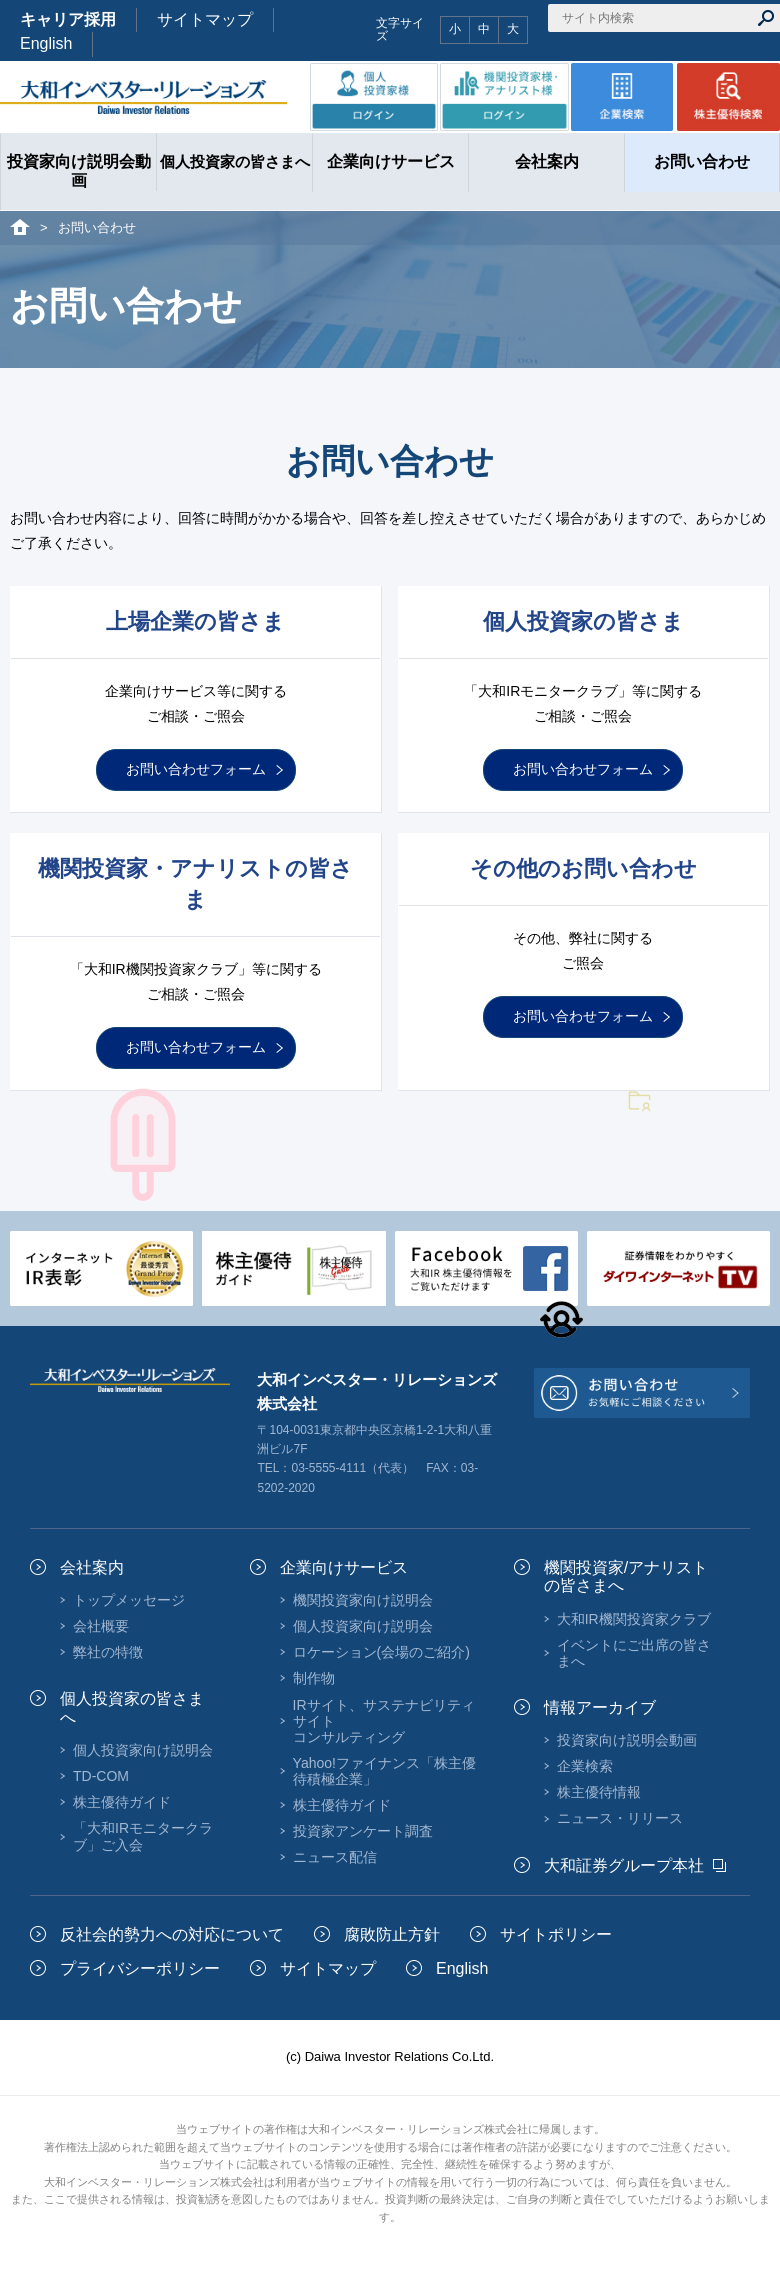 This screenshot has height=2279, width=780. What do you see at coordinates (143, 1143) in the screenshot?
I see `access dessert or frozen treats category` at bounding box center [143, 1143].